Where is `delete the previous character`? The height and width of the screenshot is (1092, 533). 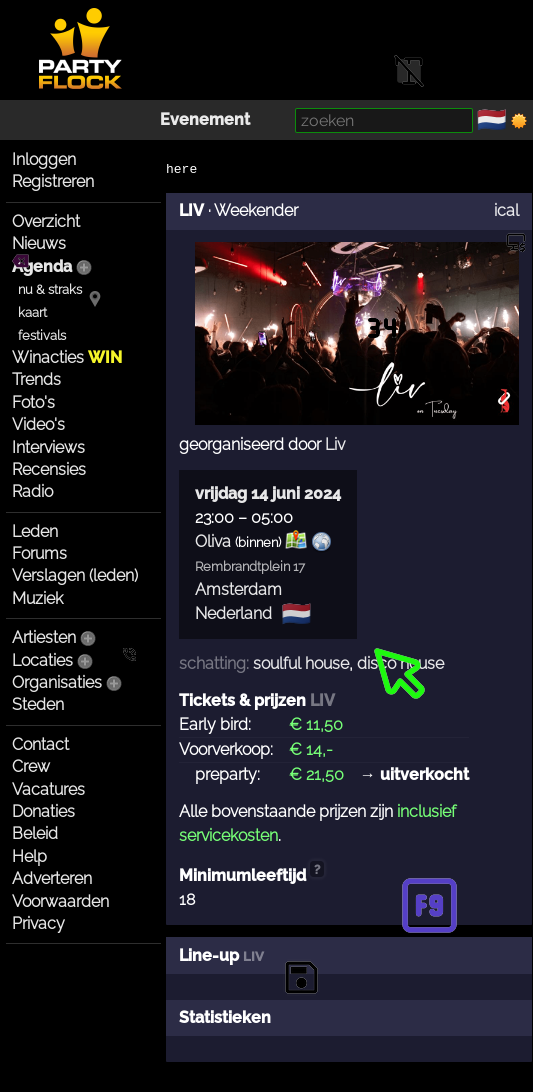
delete the previous character is located at coordinates (21, 261).